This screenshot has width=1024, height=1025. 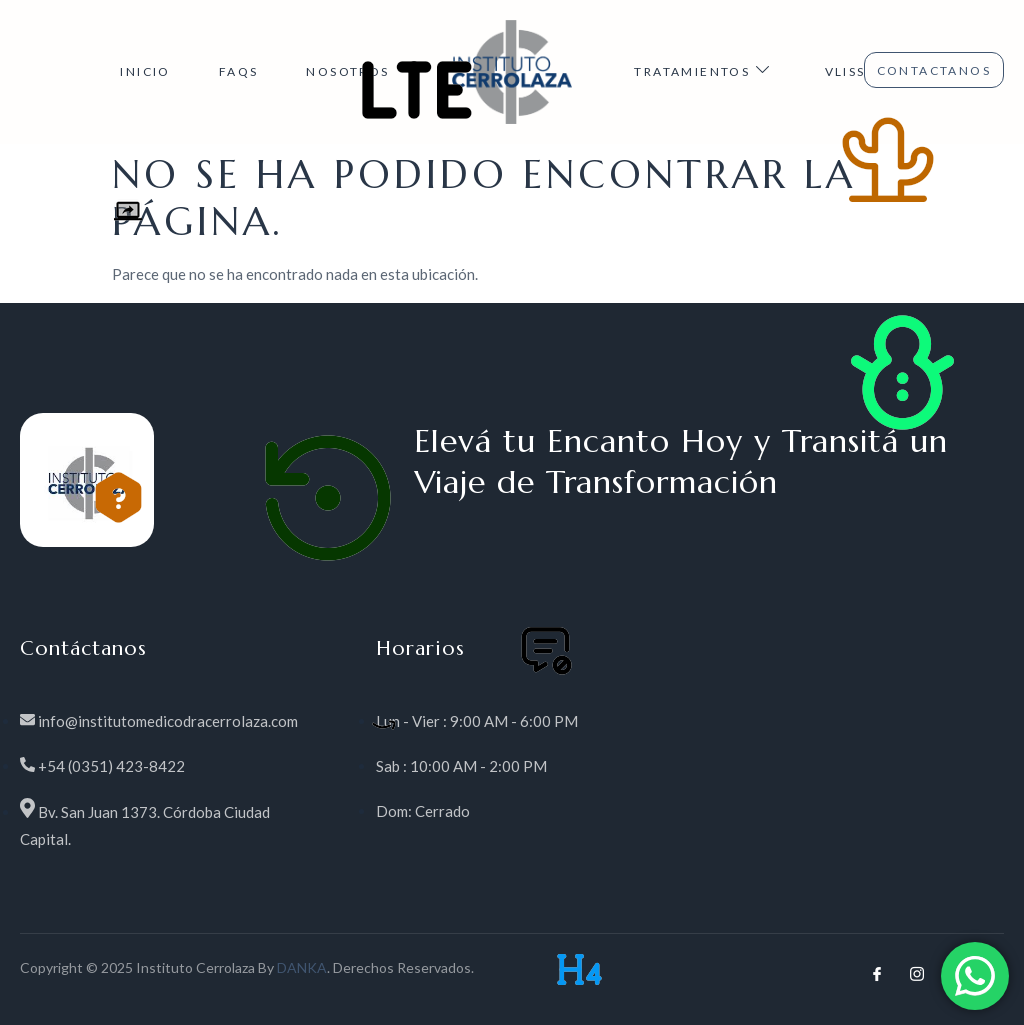 What do you see at coordinates (545, 648) in the screenshot?
I see `cancel or delete a message` at bounding box center [545, 648].